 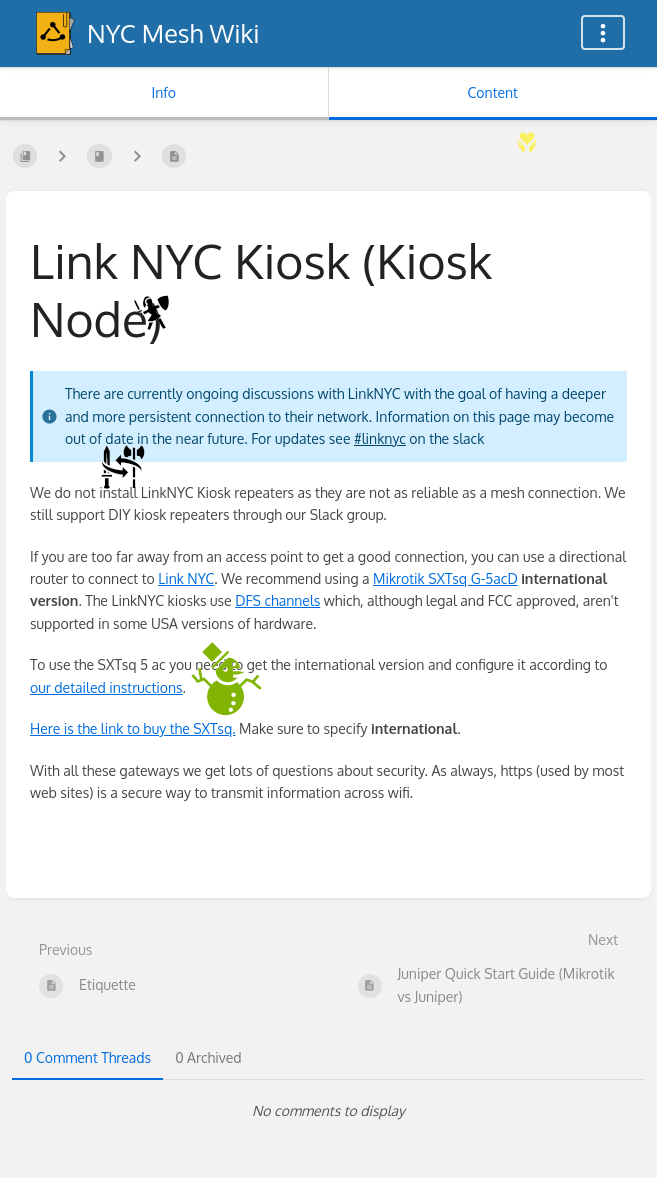 What do you see at coordinates (152, 312) in the screenshot?
I see `select female warrior character class` at bounding box center [152, 312].